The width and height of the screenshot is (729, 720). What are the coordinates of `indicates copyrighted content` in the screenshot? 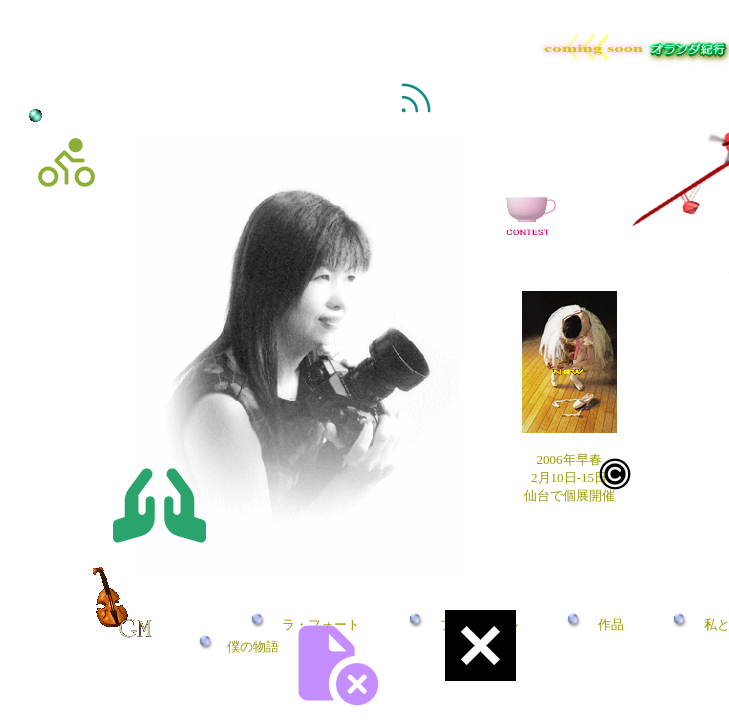 It's located at (615, 474).